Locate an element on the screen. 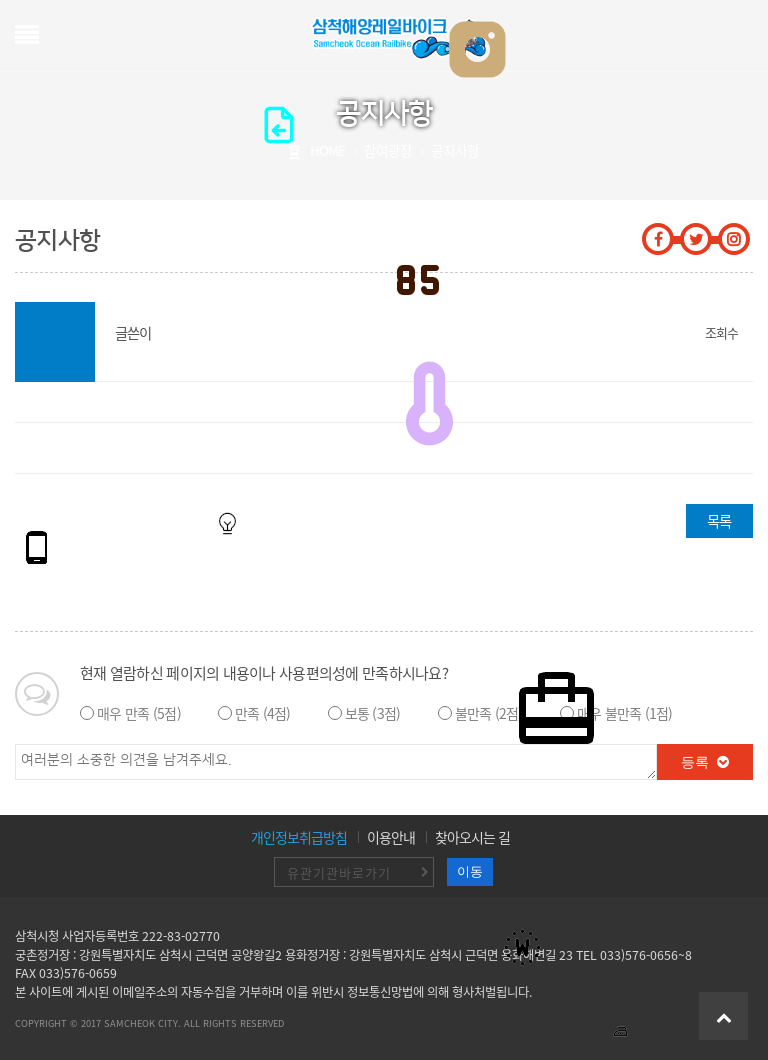 The image size is (768, 1060). indicates a draft or pending status for an item starting with "W" is located at coordinates (522, 947).